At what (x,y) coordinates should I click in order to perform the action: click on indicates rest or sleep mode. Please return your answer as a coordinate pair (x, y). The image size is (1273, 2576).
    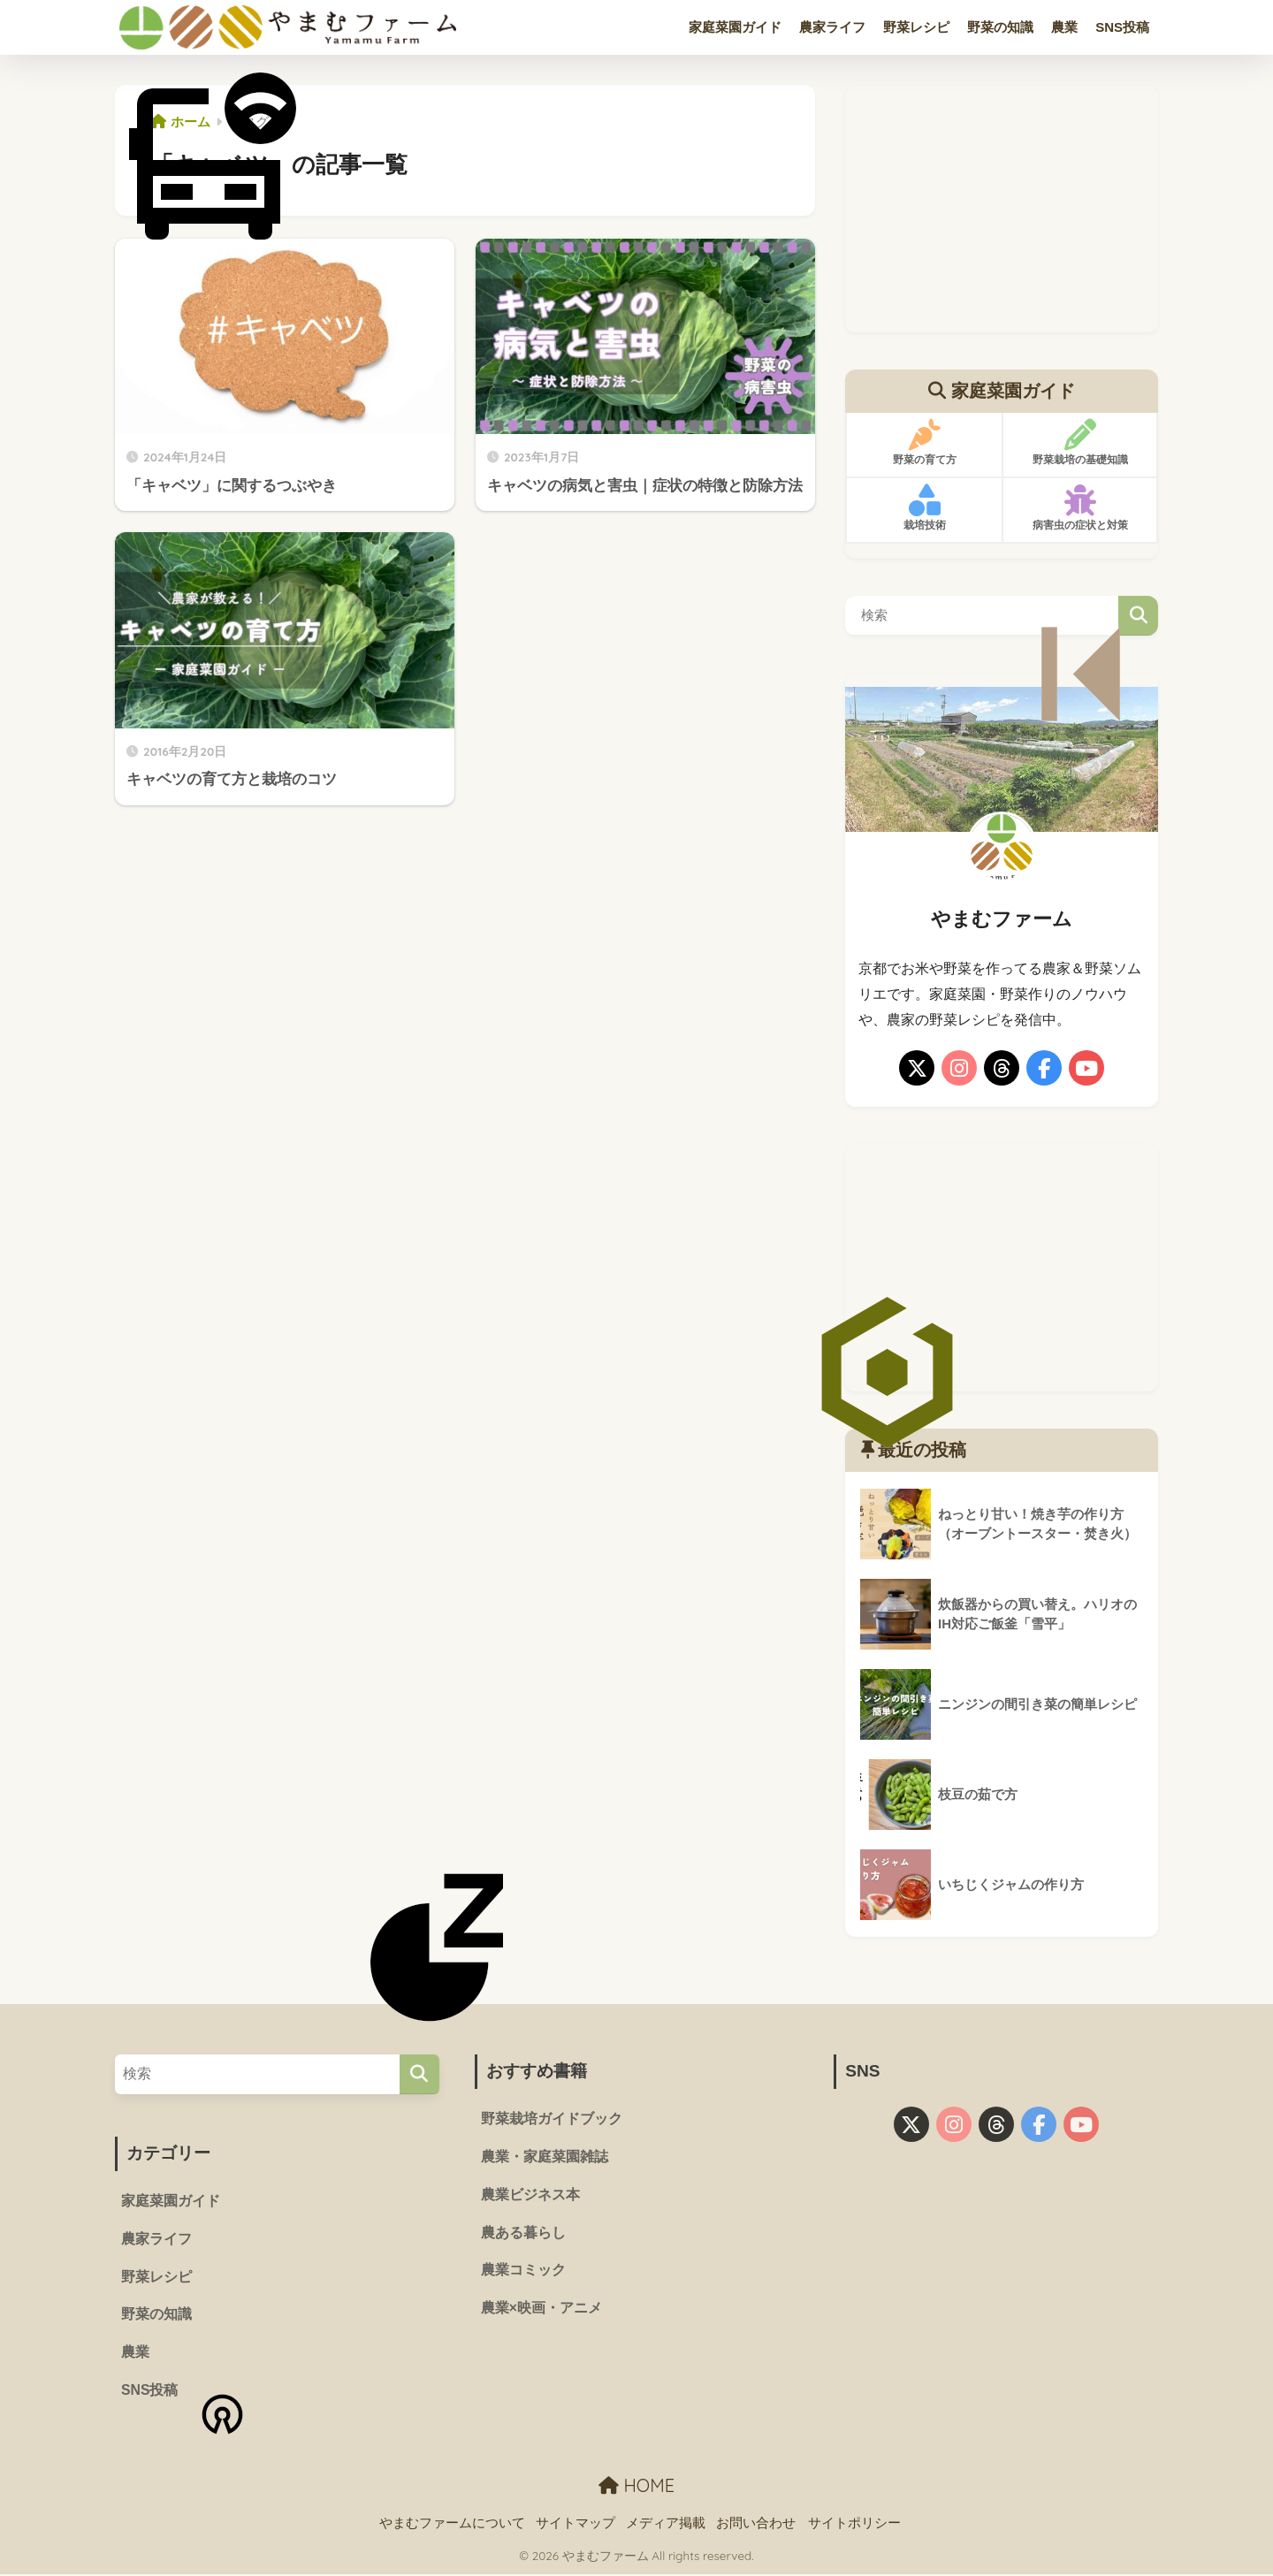
    Looking at the image, I should click on (437, 1947).